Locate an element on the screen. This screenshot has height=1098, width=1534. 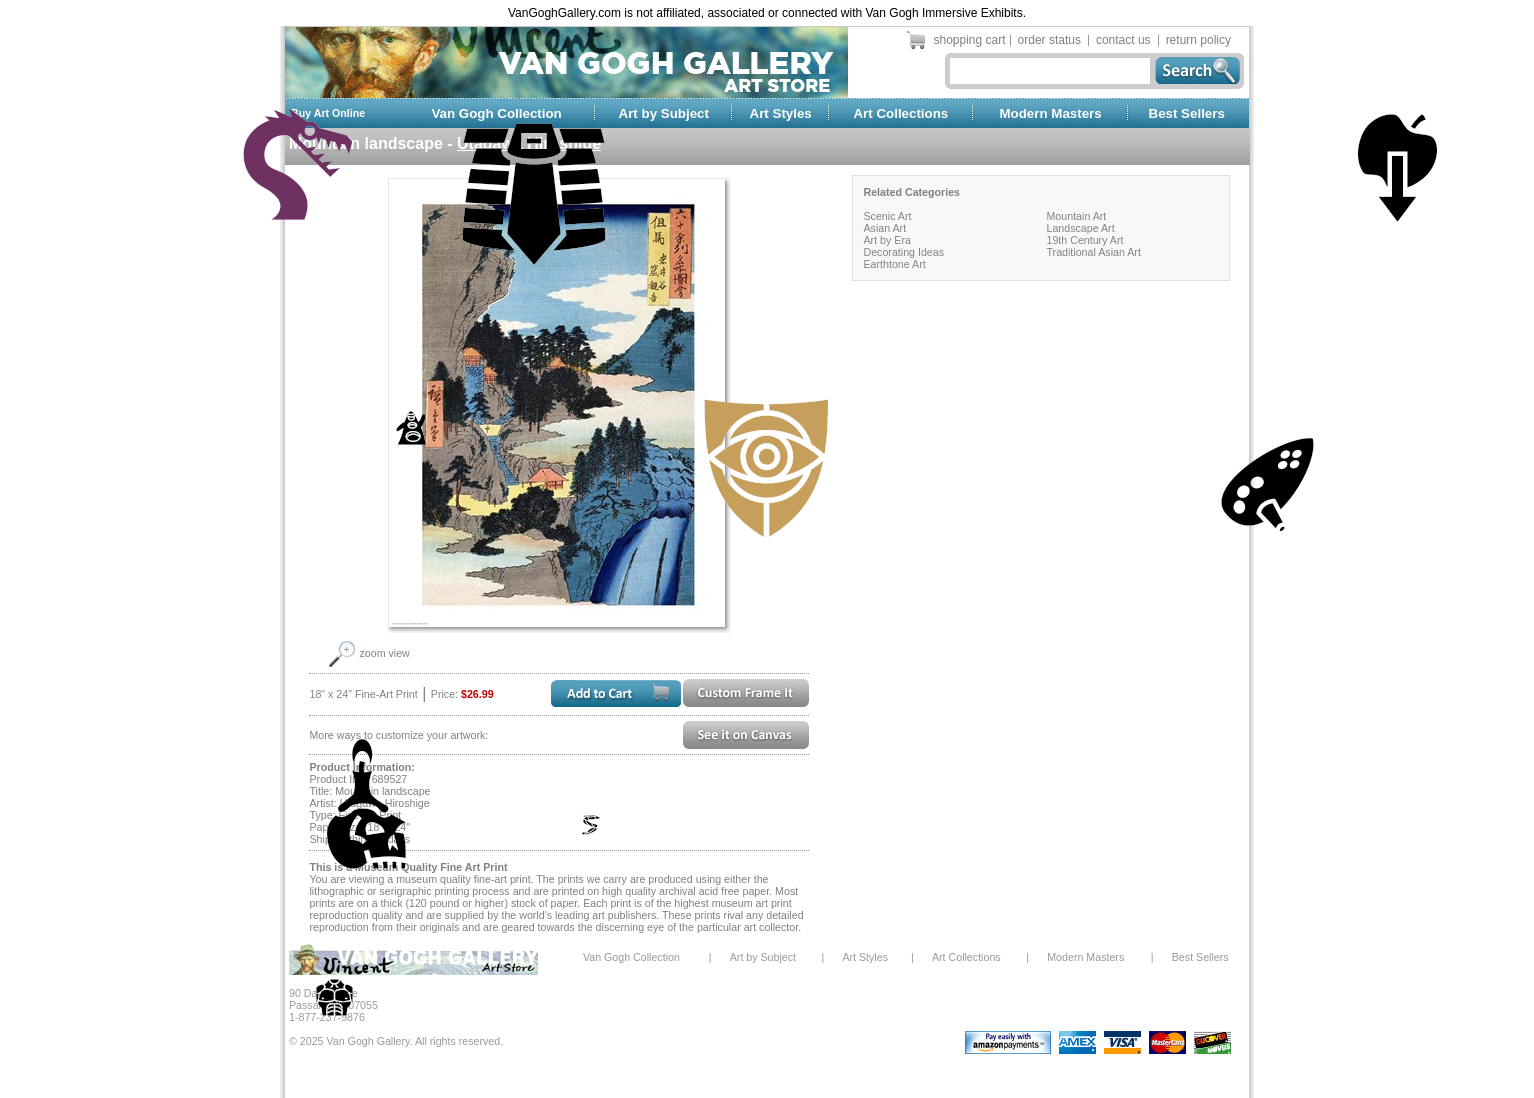
view fitness or strength stats is located at coordinates (334, 997).